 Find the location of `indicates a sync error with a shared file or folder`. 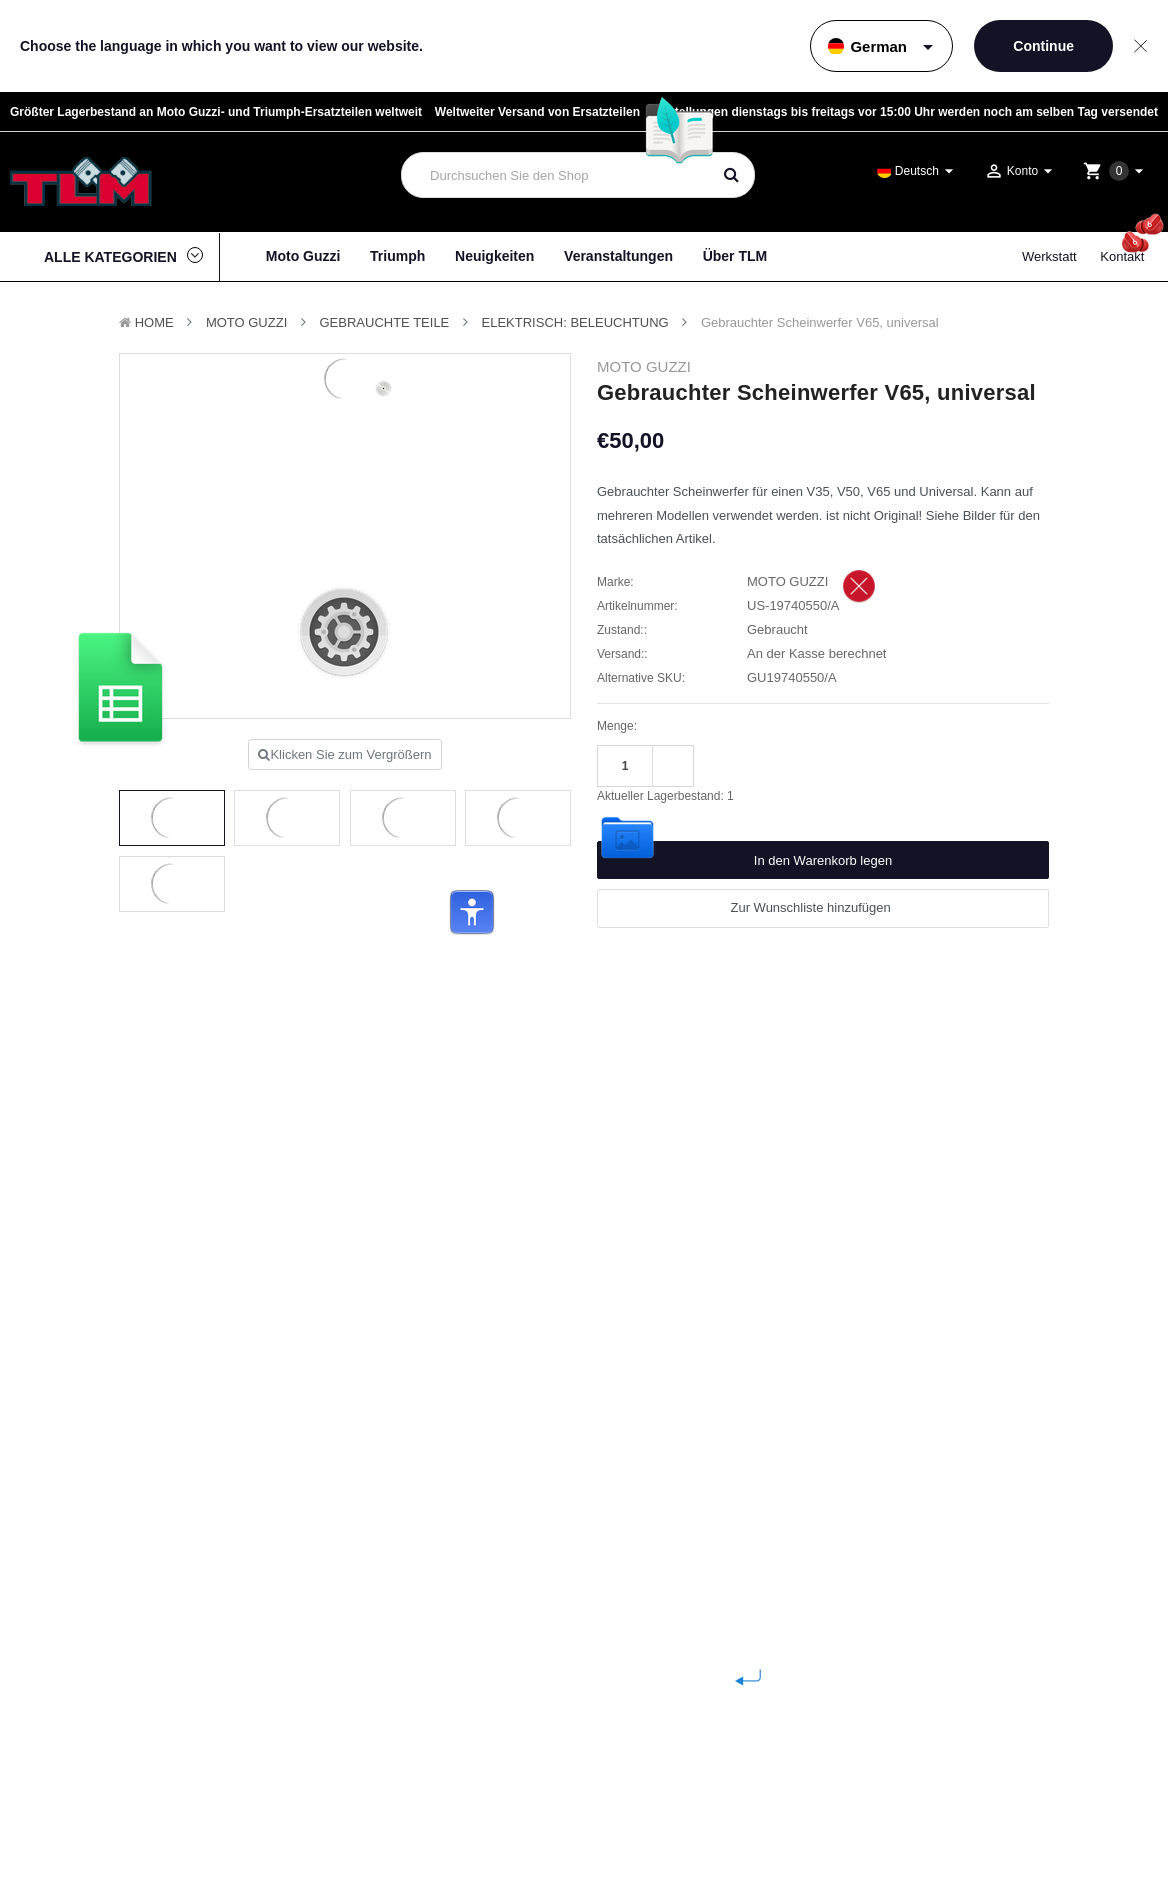

indicates a sync error with a shared file or folder is located at coordinates (859, 586).